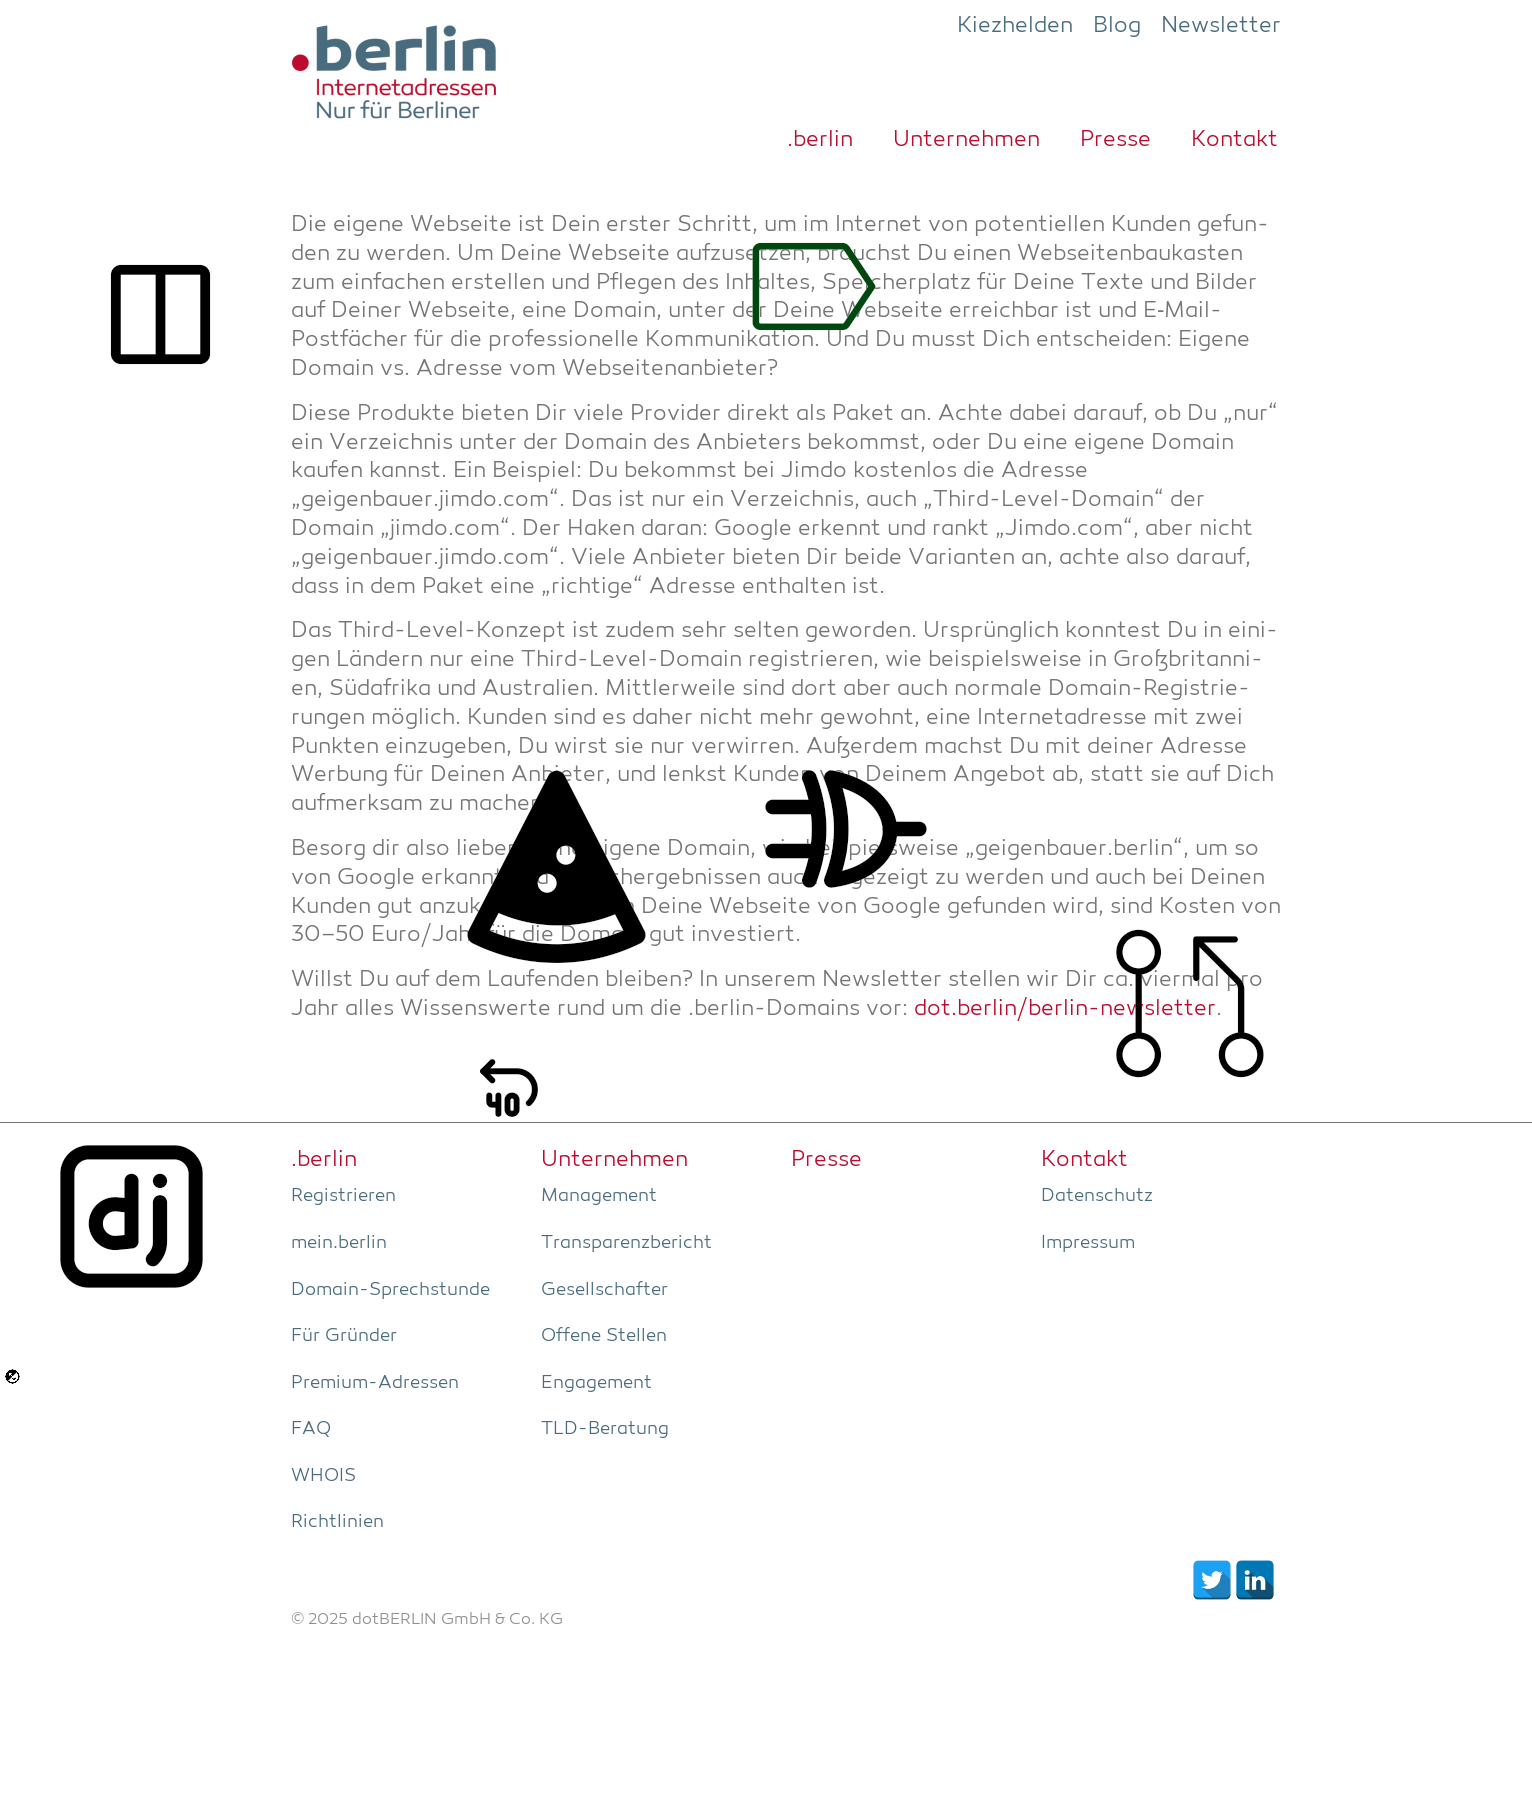  What do you see at coordinates (131, 1216) in the screenshot?
I see `django web framework logo` at bounding box center [131, 1216].